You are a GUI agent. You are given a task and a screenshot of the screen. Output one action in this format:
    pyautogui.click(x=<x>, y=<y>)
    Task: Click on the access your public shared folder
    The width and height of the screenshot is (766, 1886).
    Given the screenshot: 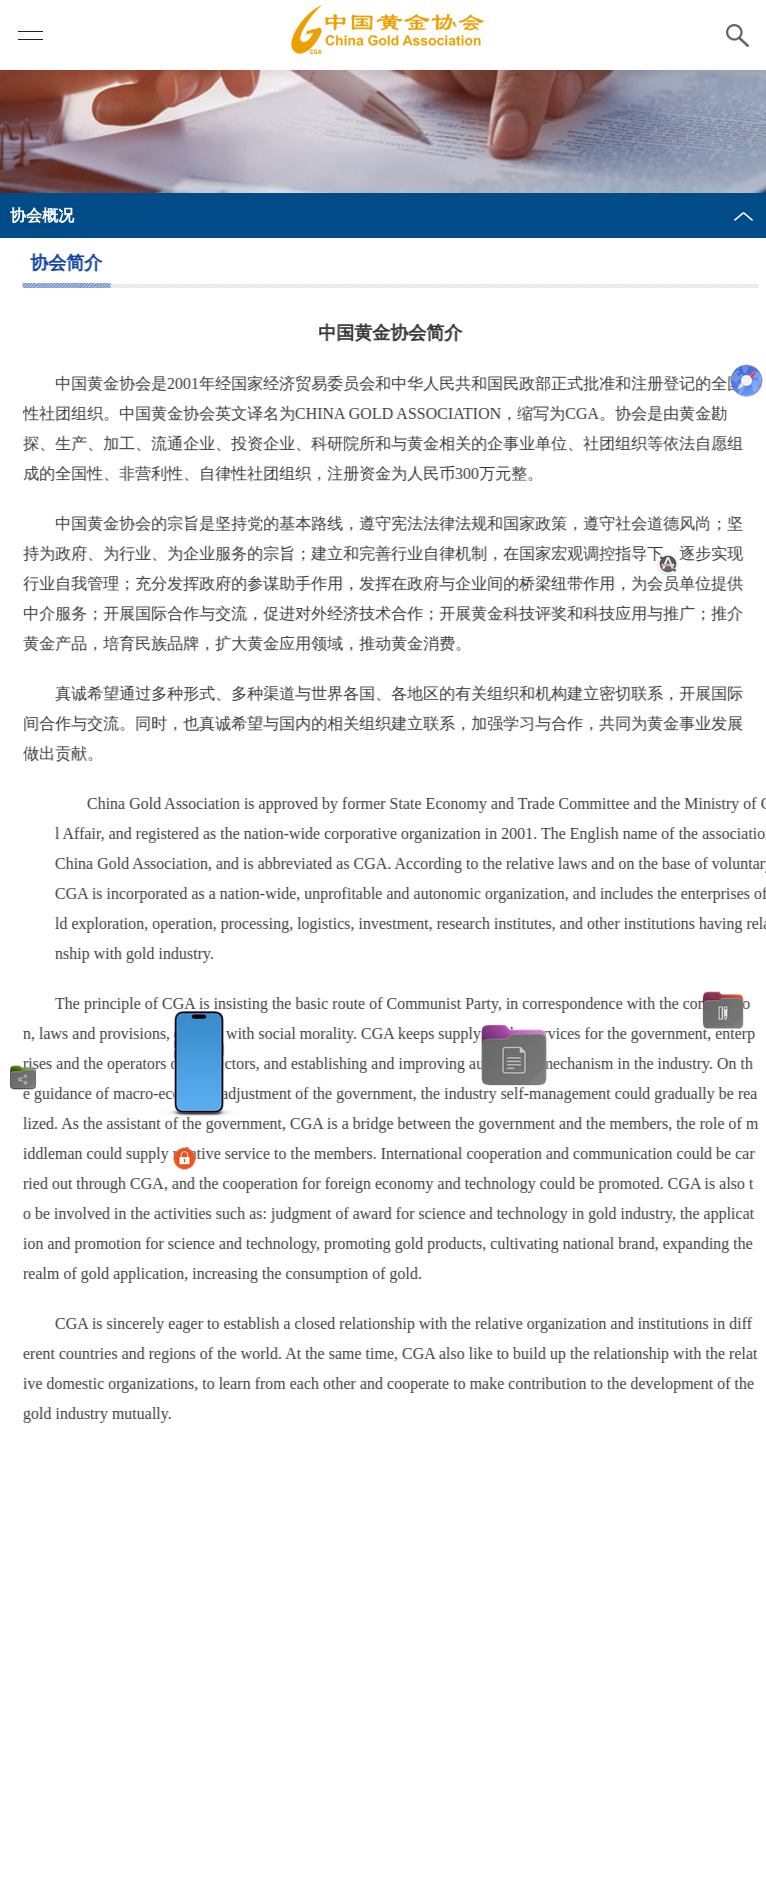 What is the action you would take?
    pyautogui.click(x=23, y=1077)
    